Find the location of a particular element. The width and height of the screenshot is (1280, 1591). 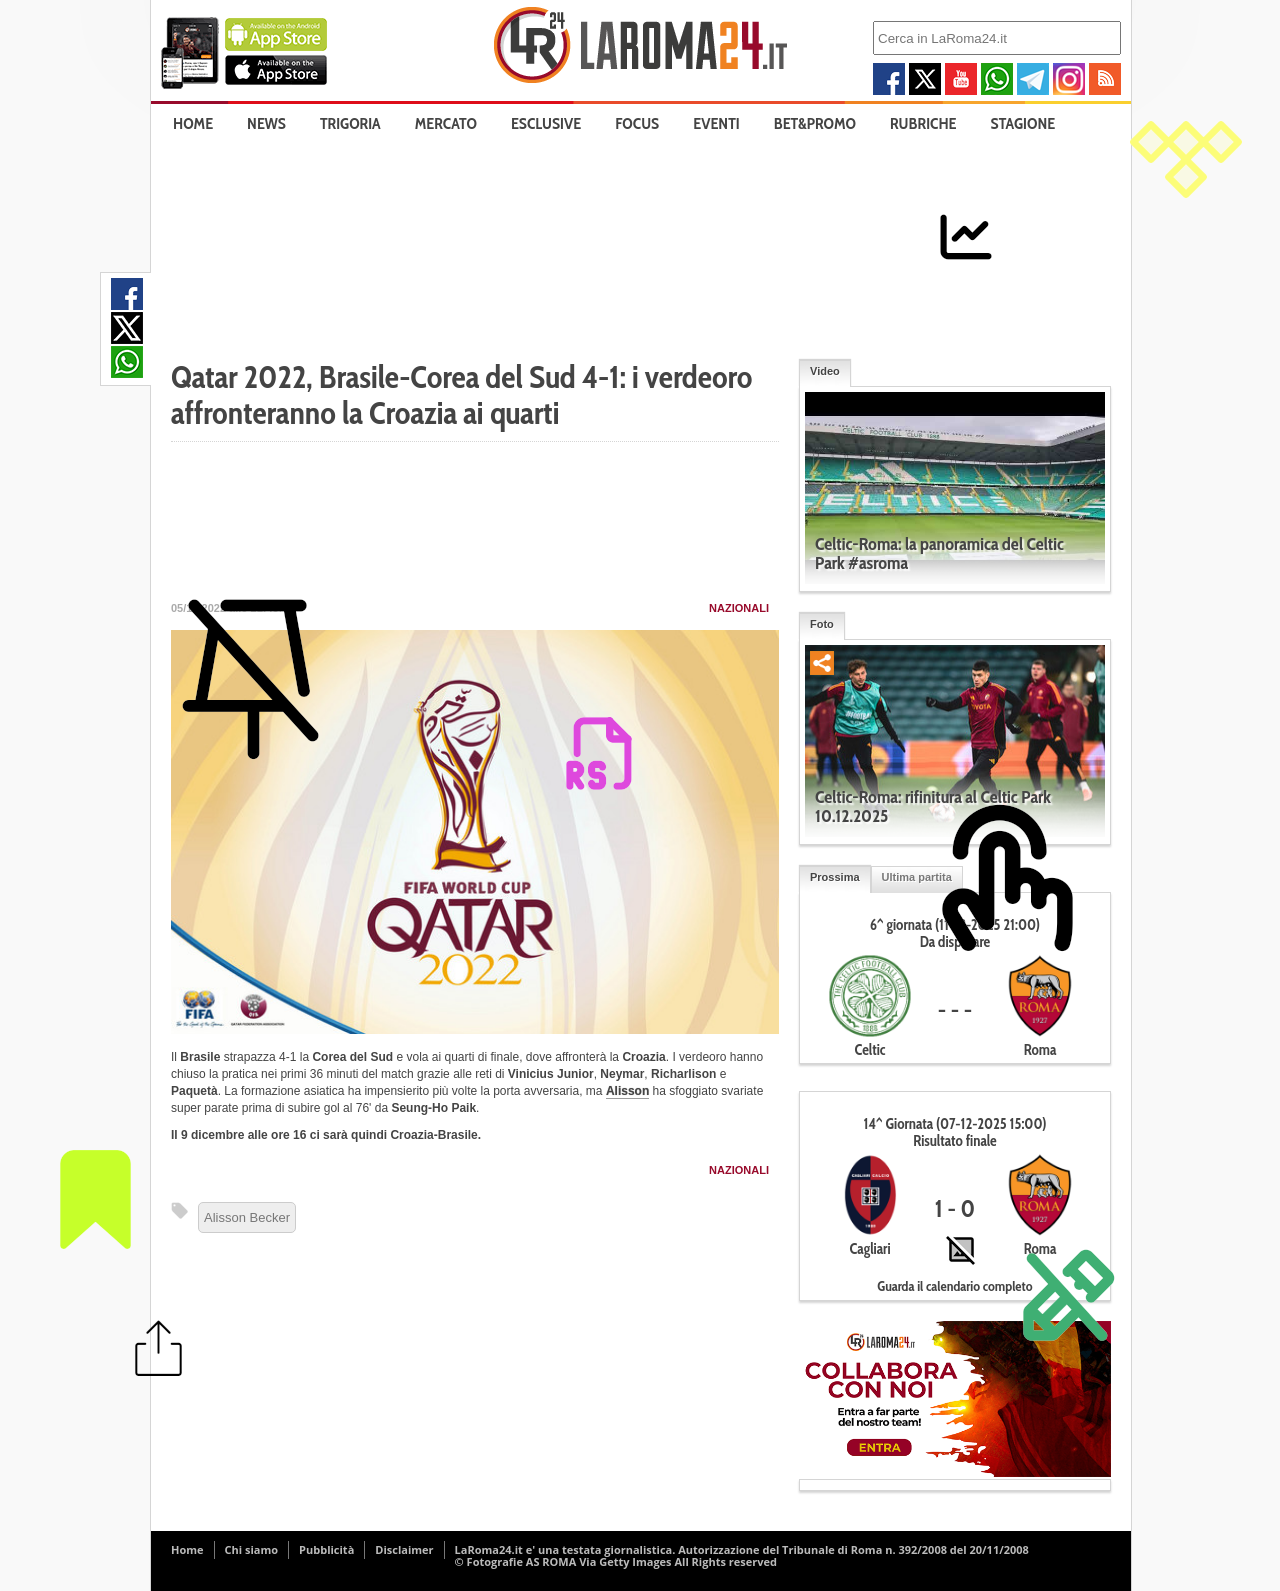

tap to interact with this element is located at coordinates (1007, 880).